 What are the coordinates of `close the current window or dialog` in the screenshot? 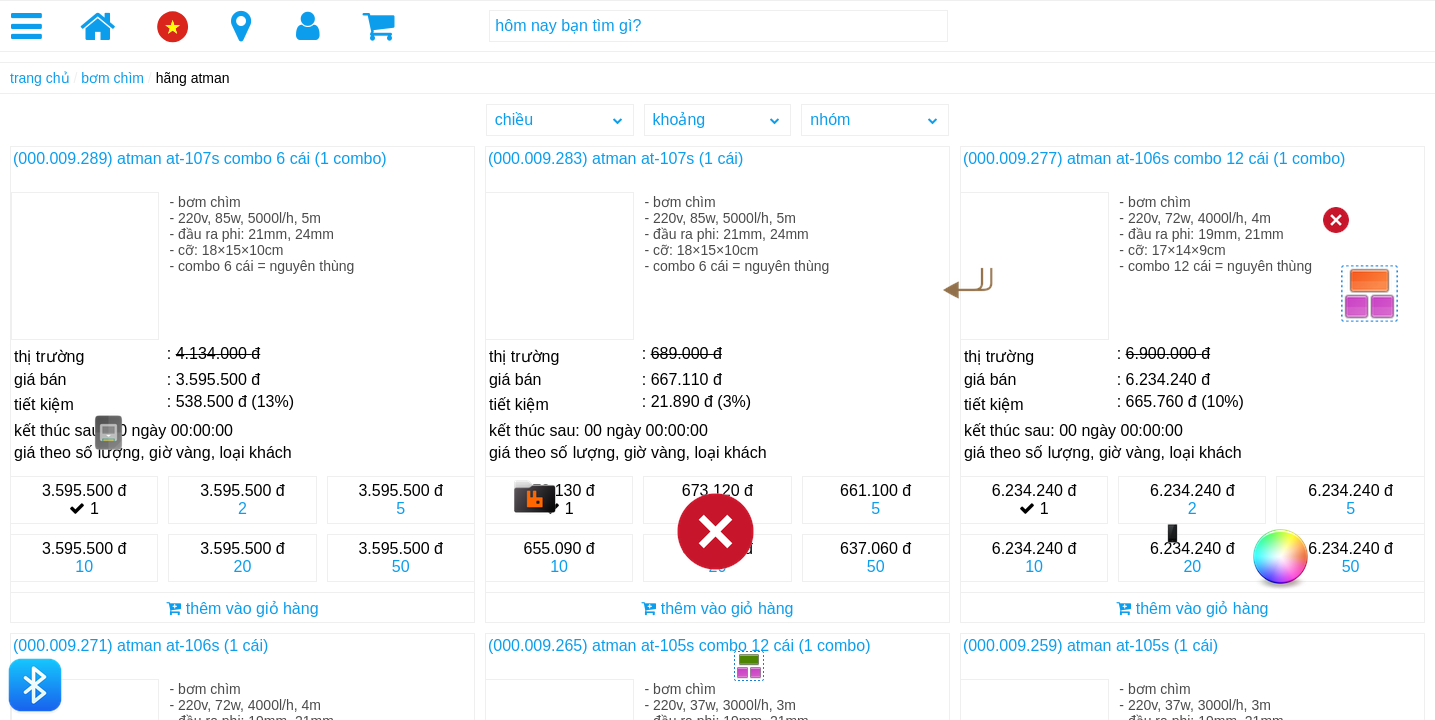 It's located at (1336, 220).